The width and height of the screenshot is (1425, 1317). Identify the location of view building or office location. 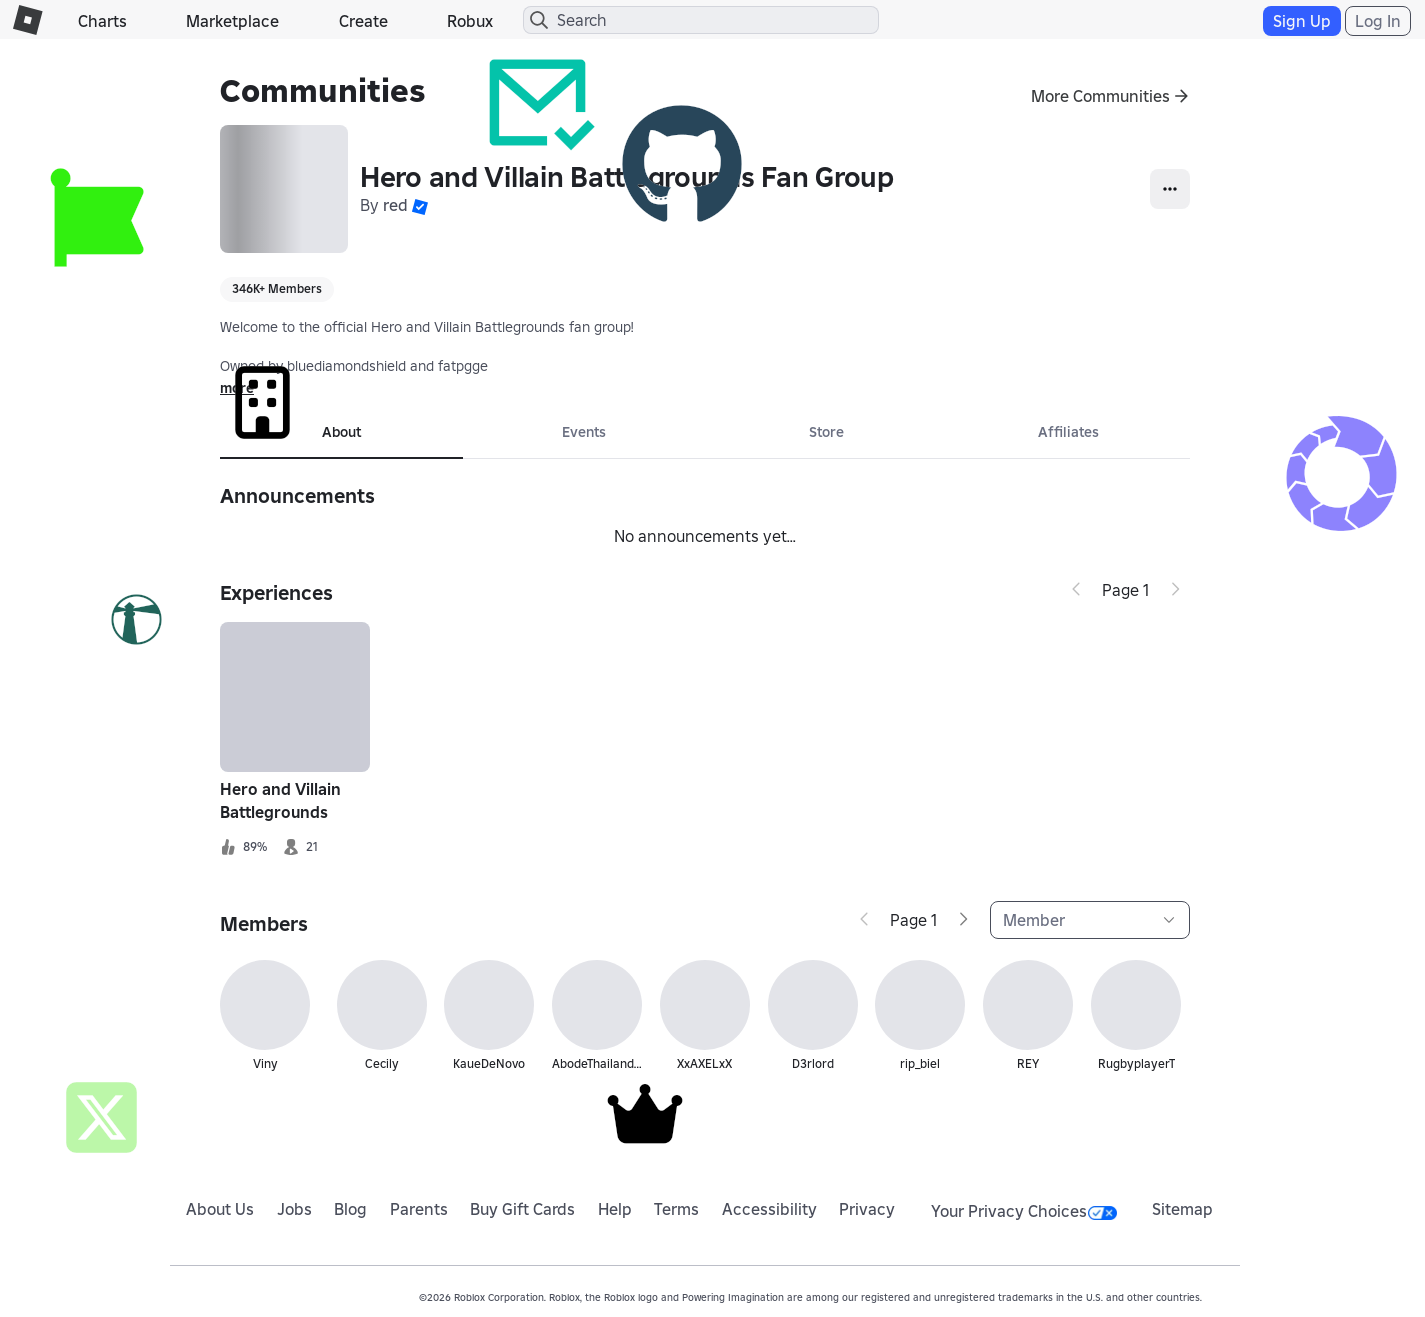
(262, 402).